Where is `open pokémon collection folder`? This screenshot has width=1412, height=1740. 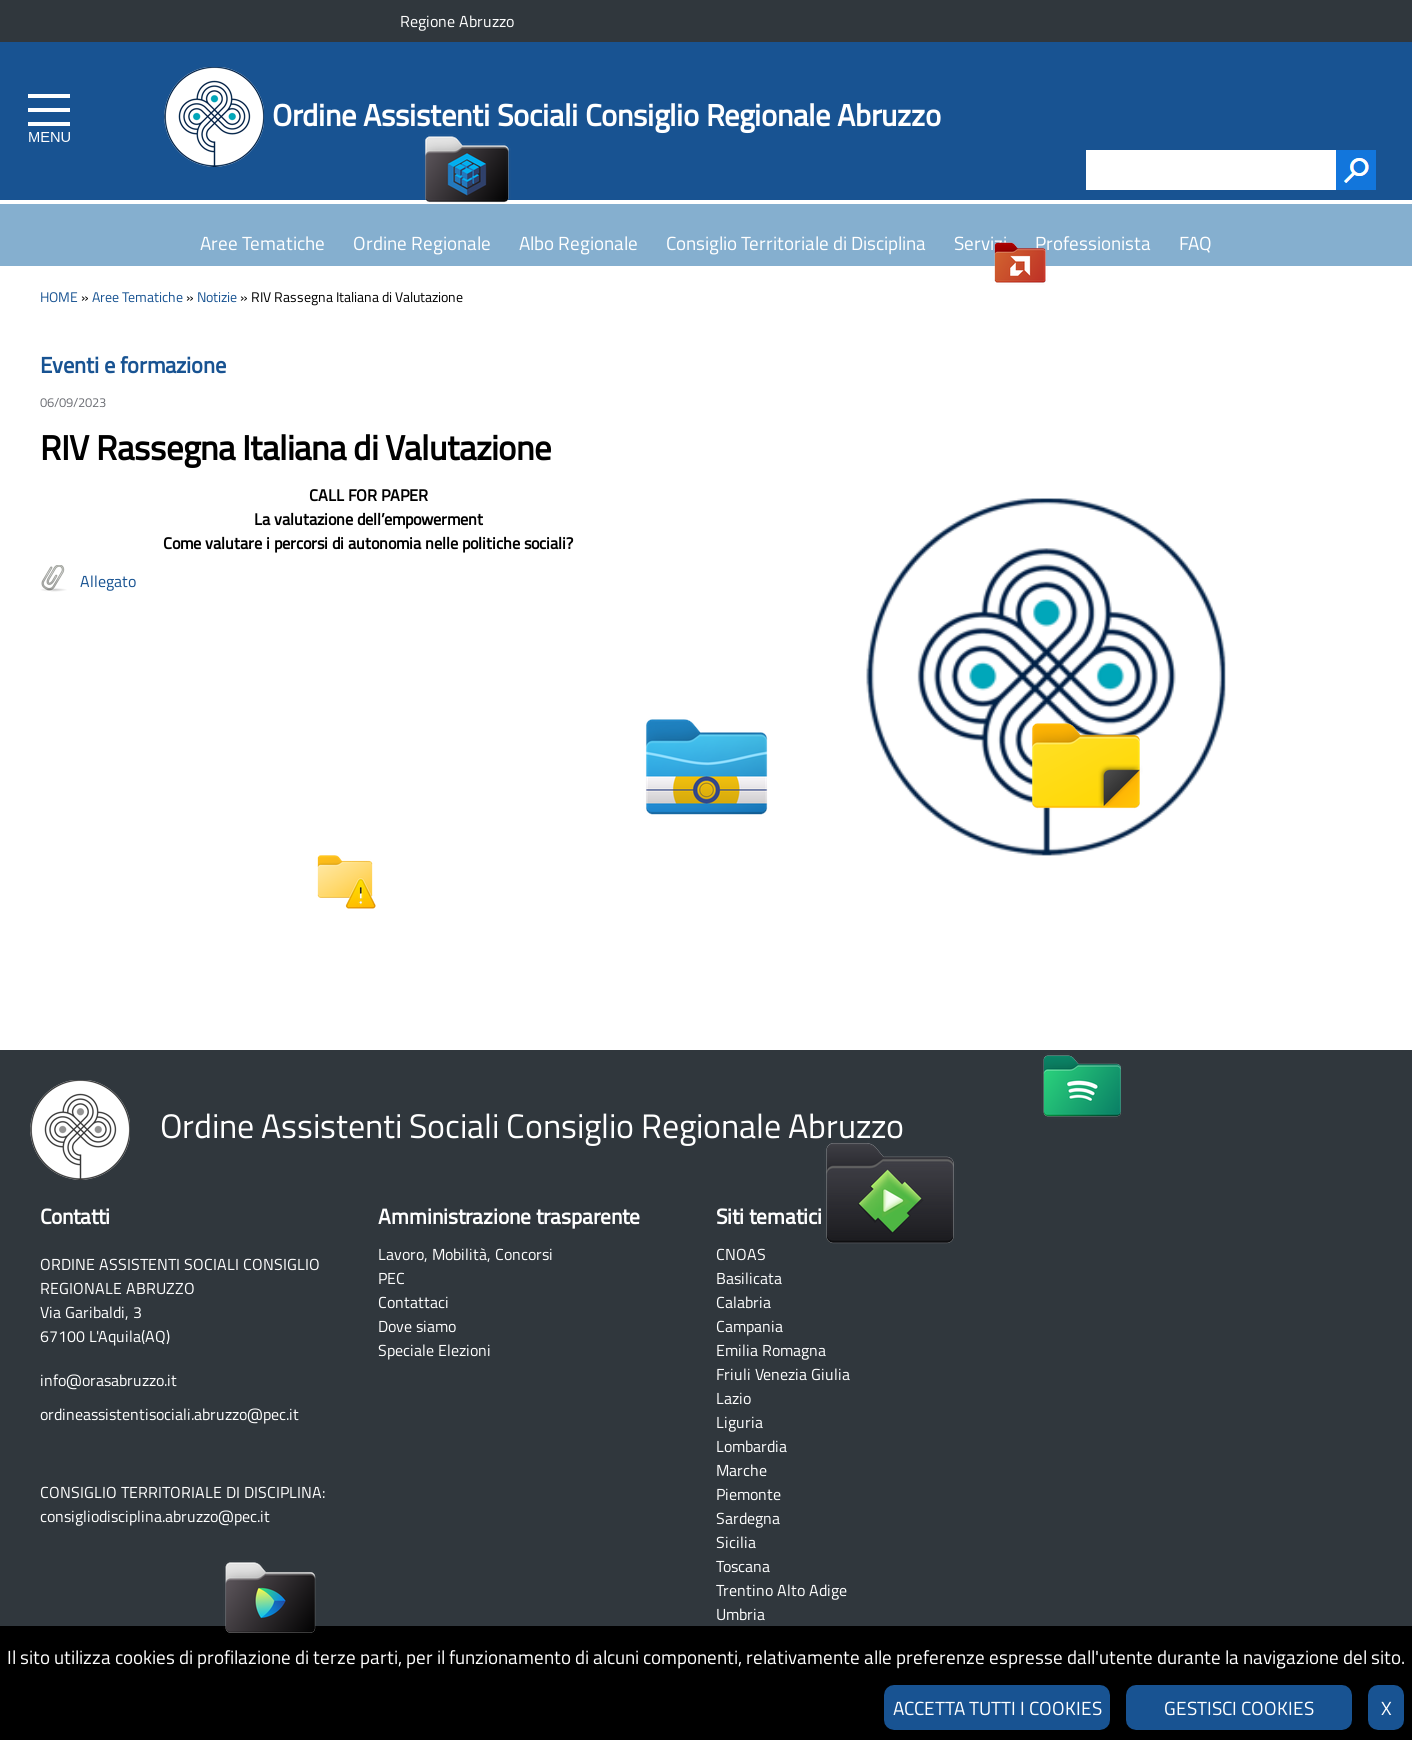 open pokémon collection folder is located at coordinates (706, 770).